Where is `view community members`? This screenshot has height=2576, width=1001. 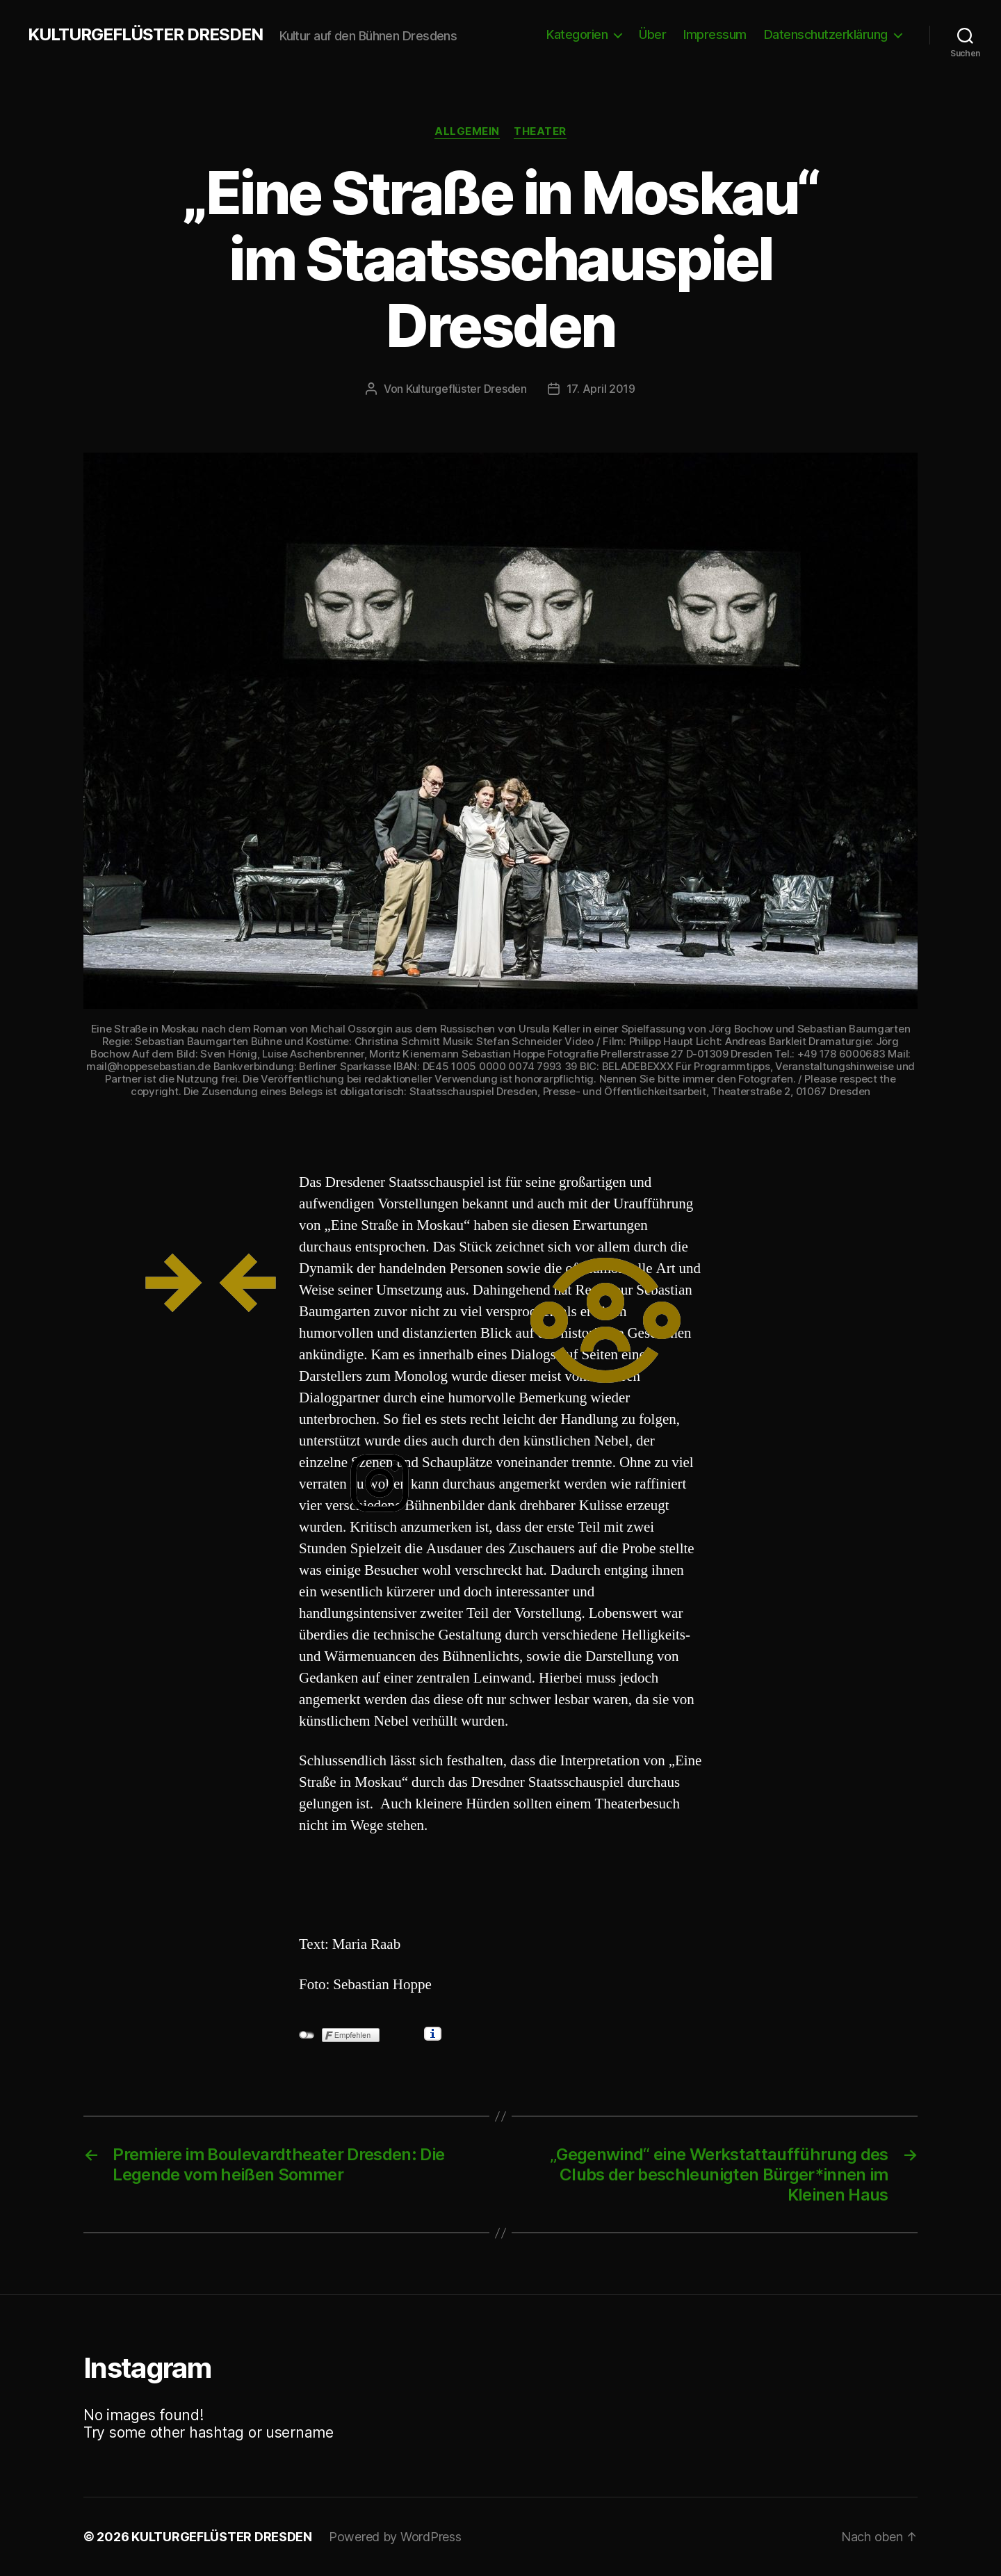
view community members is located at coordinates (605, 1320).